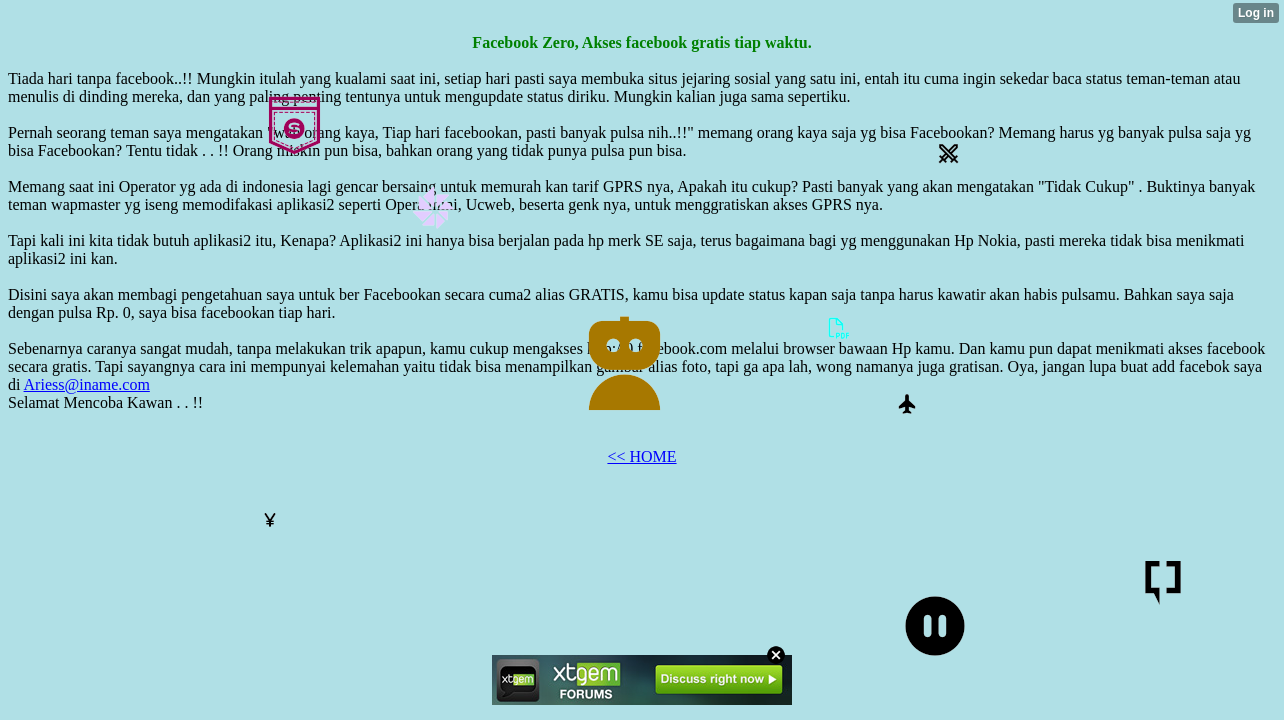 Image resolution: width=1284 pixels, height=720 pixels. What do you see at coordinates (1163, 583) in the screenshot?
I see `visit the xda developers website` at bounding box center [1163, 583].